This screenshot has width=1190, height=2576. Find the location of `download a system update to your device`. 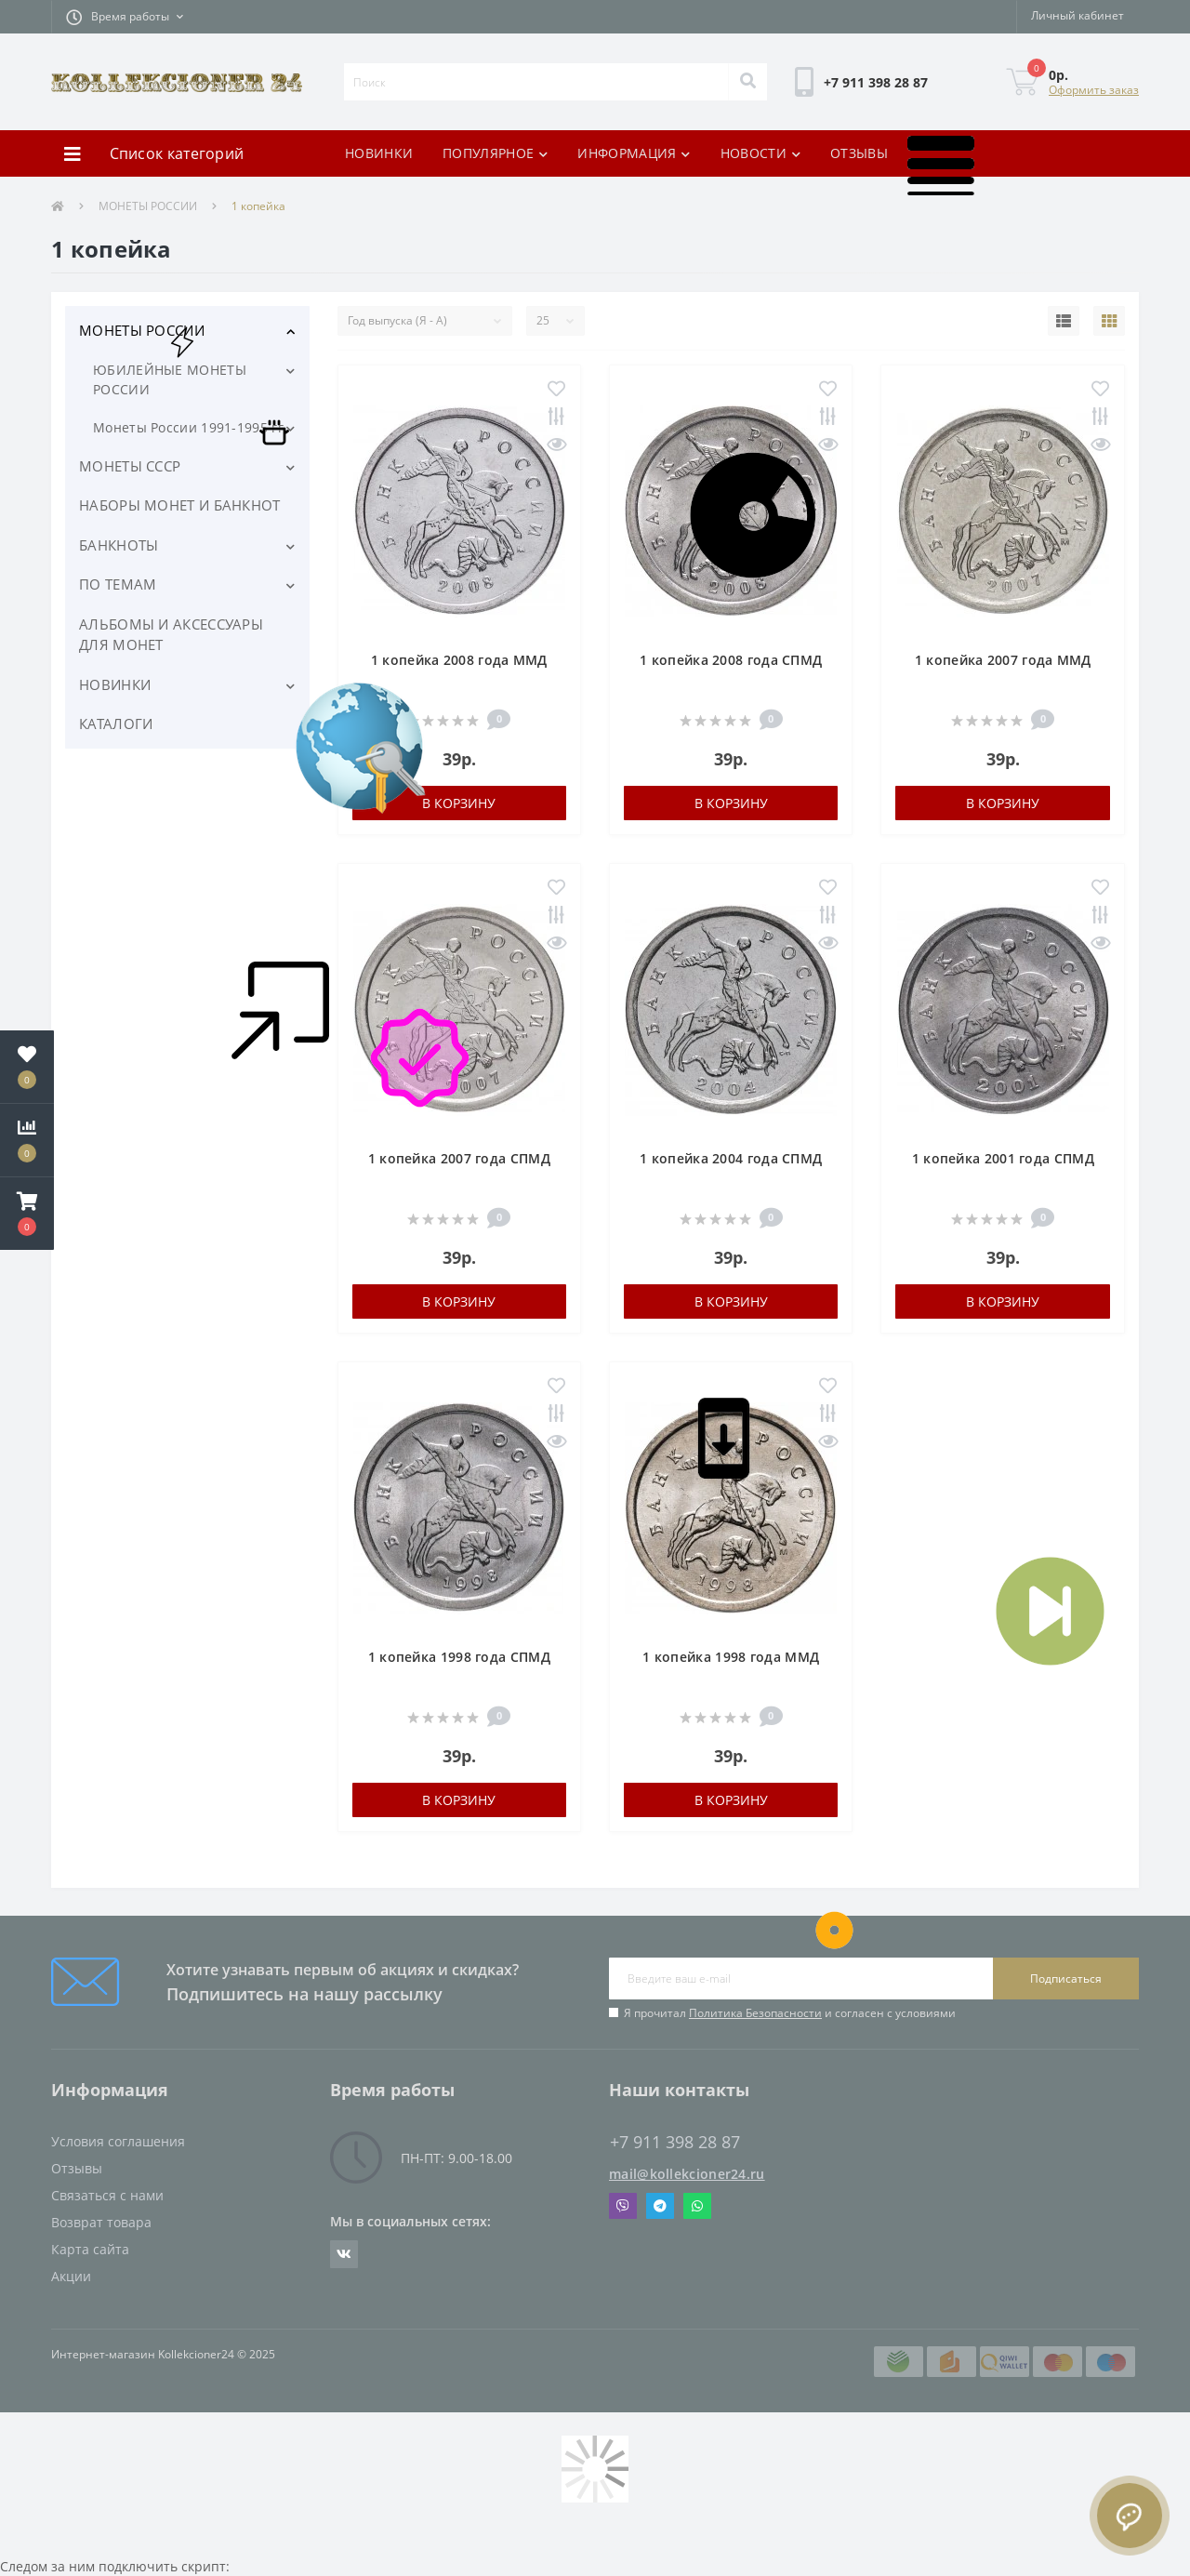

download a system update to your device is located at coordinates (723, 1438).